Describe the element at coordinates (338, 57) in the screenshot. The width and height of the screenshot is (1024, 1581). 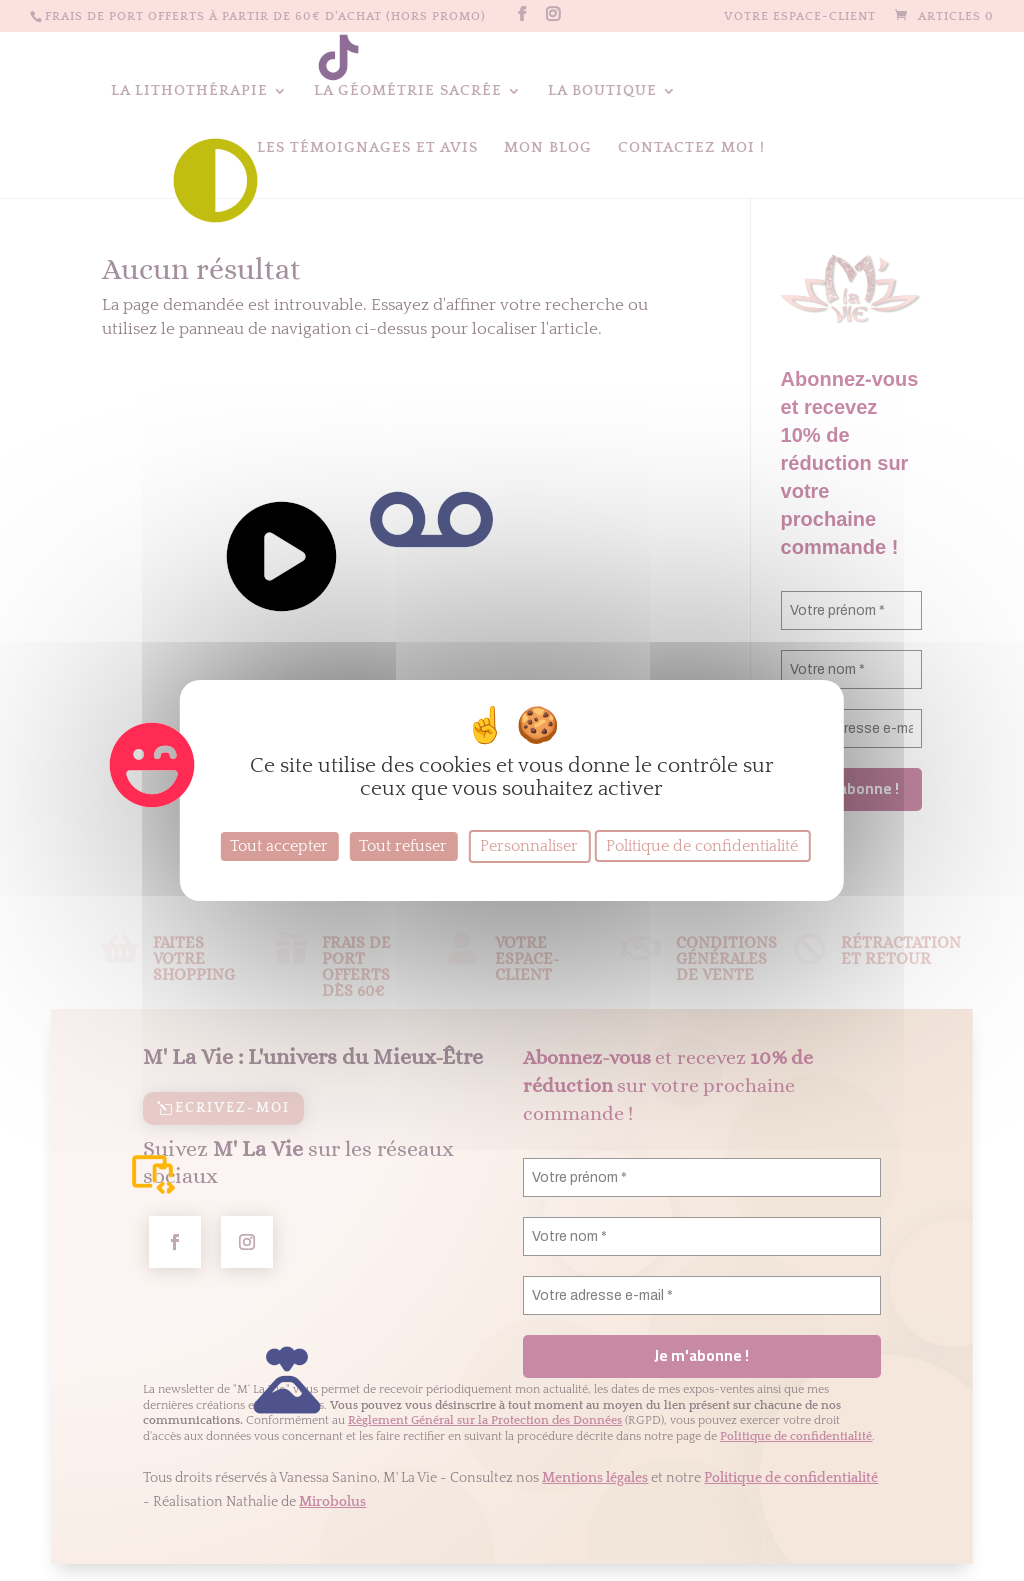
I see `open tiktok app` at that location.